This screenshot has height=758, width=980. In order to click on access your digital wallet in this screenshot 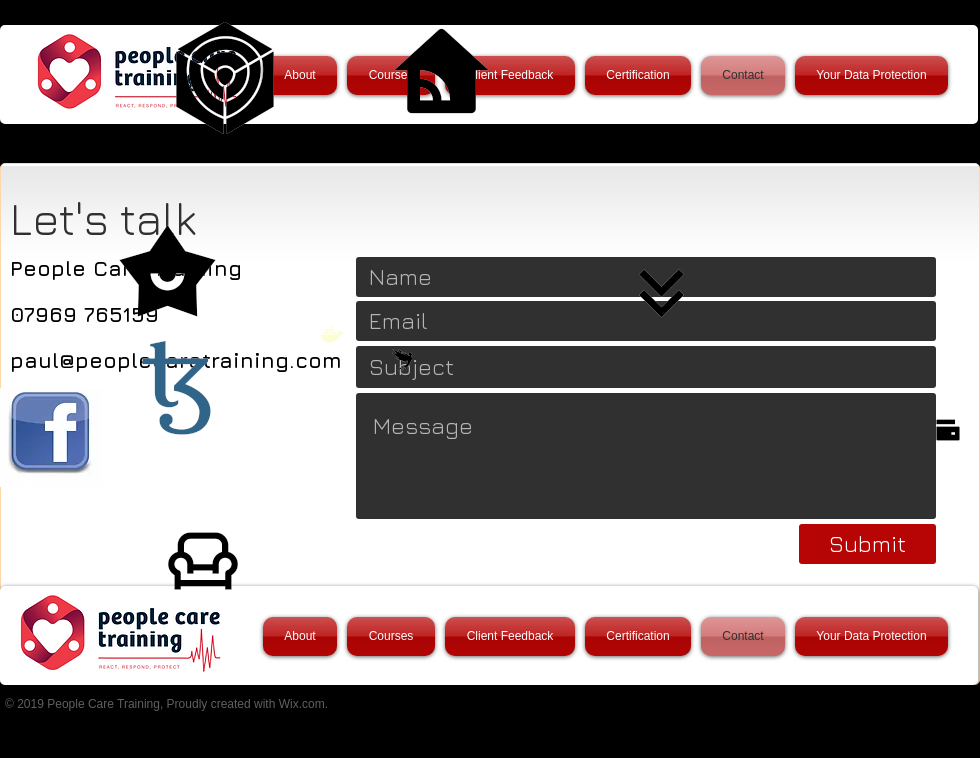, I will do `click(948, 430)`.